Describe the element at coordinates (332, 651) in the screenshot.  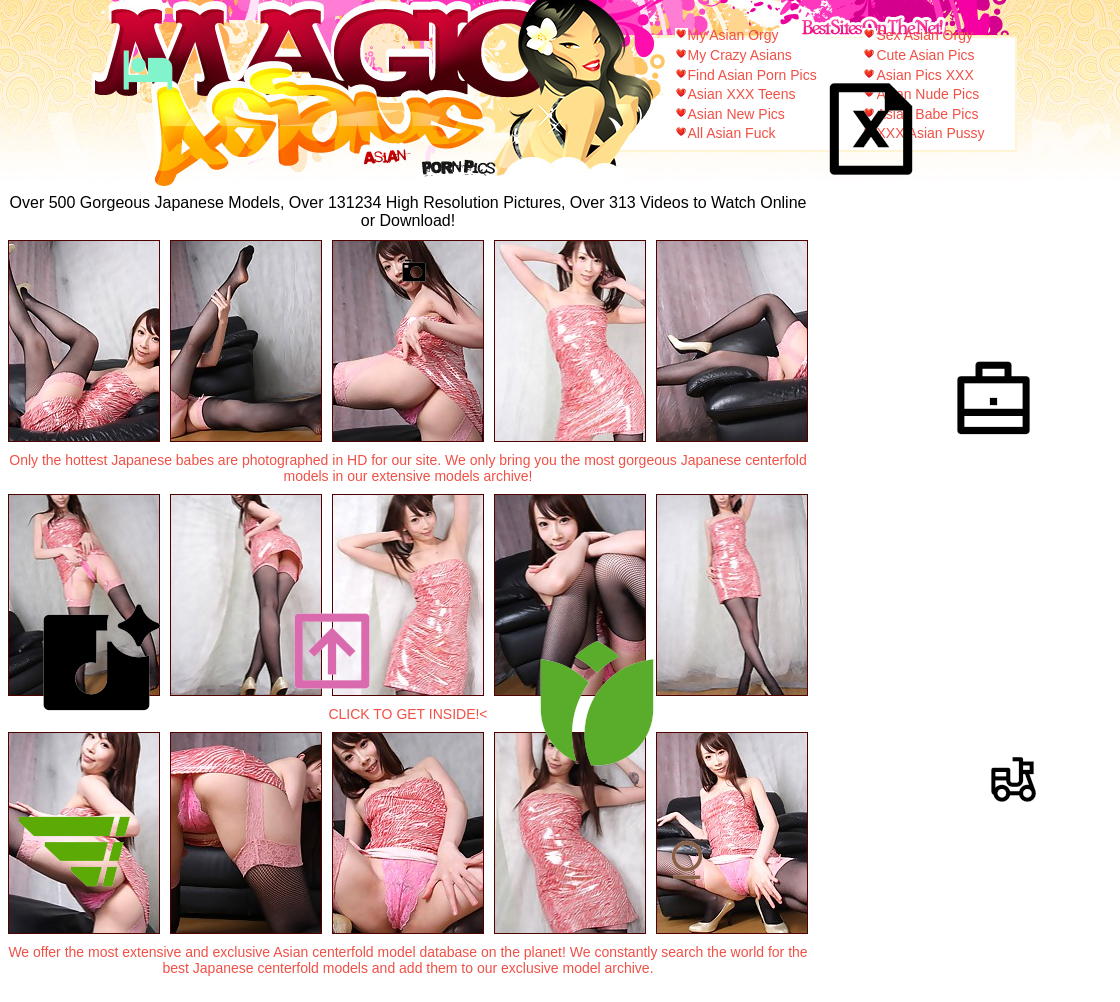
I see `upload a file or content` at that location.